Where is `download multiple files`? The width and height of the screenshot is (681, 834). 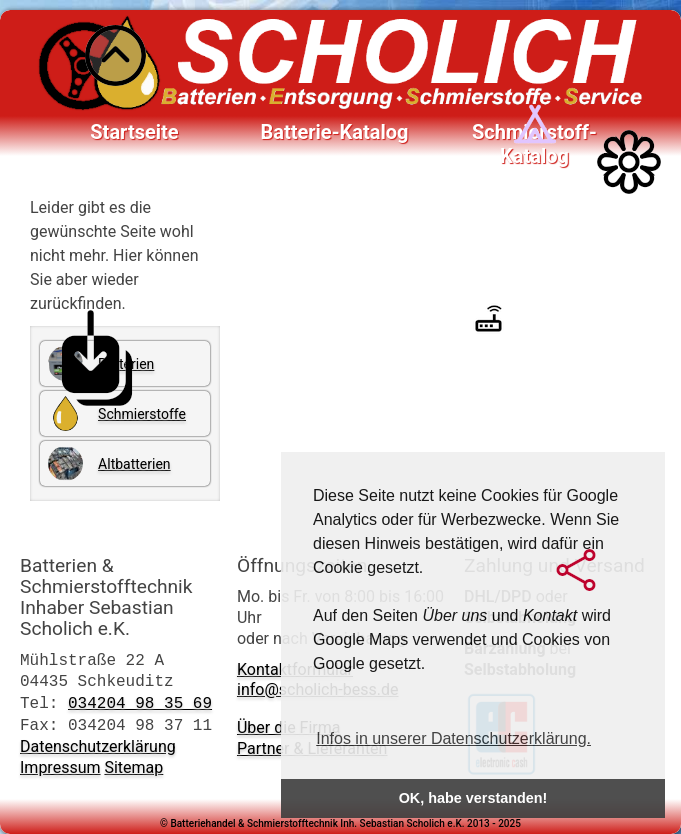 download multiple files is located at coordinates (97, 358).